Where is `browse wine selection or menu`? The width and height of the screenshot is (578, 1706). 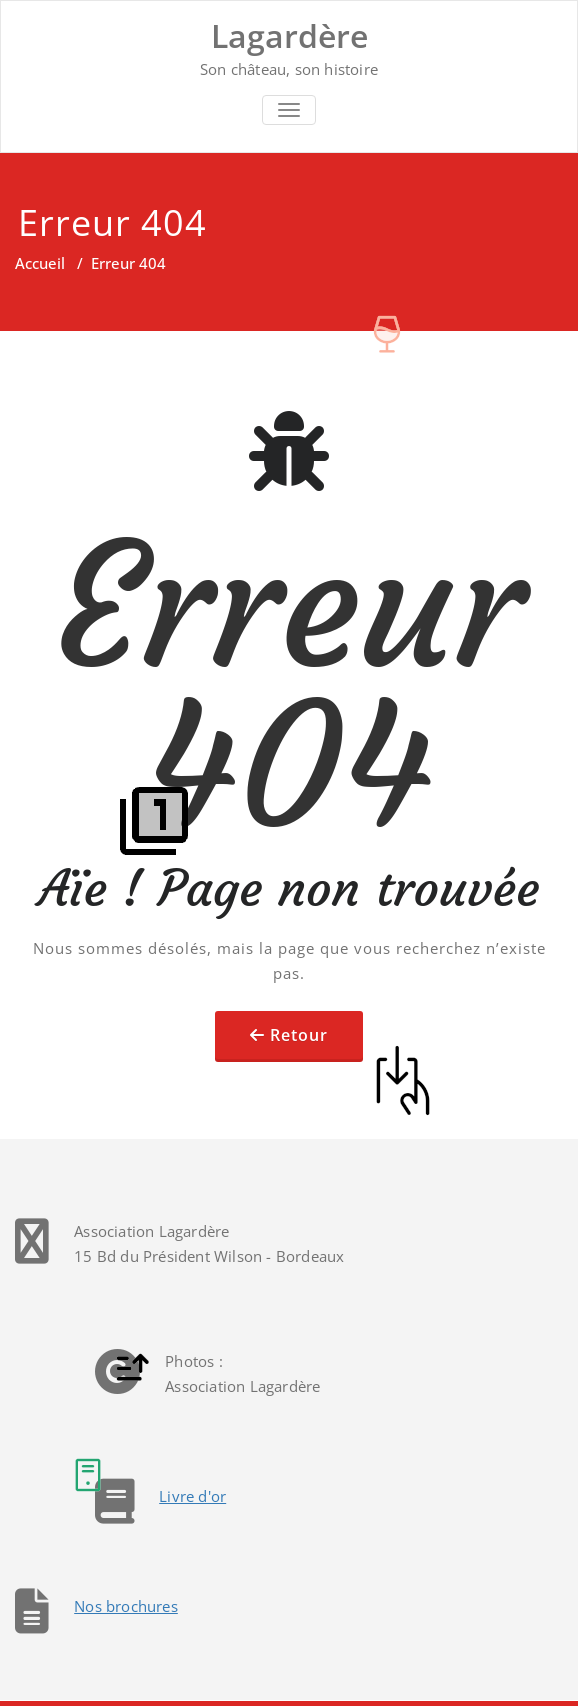
browse wine selection or menu is located at coordinates (387, 333).